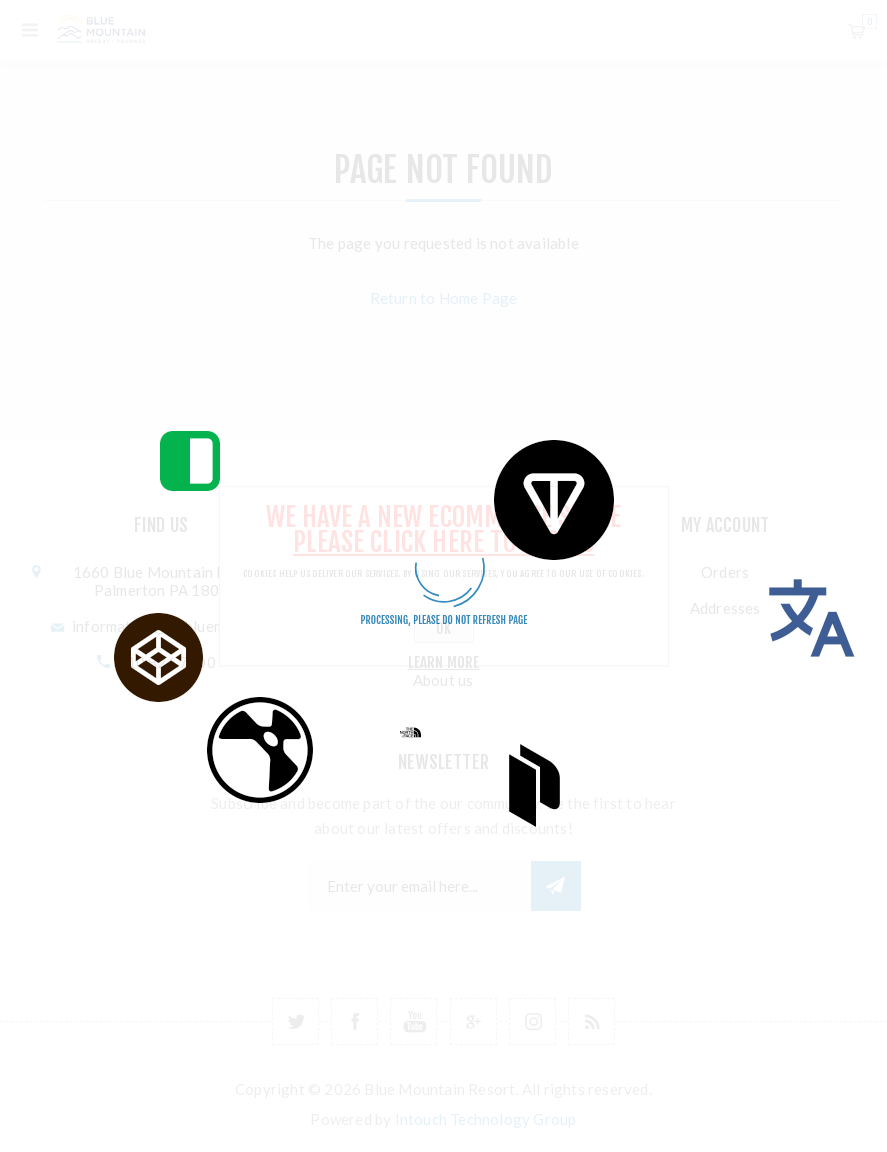 This screenshot has height=1152, width=887. Describe the element at coordinates (534, 785) in the screenshot. I see `HashiCorp Packer application` at that location.